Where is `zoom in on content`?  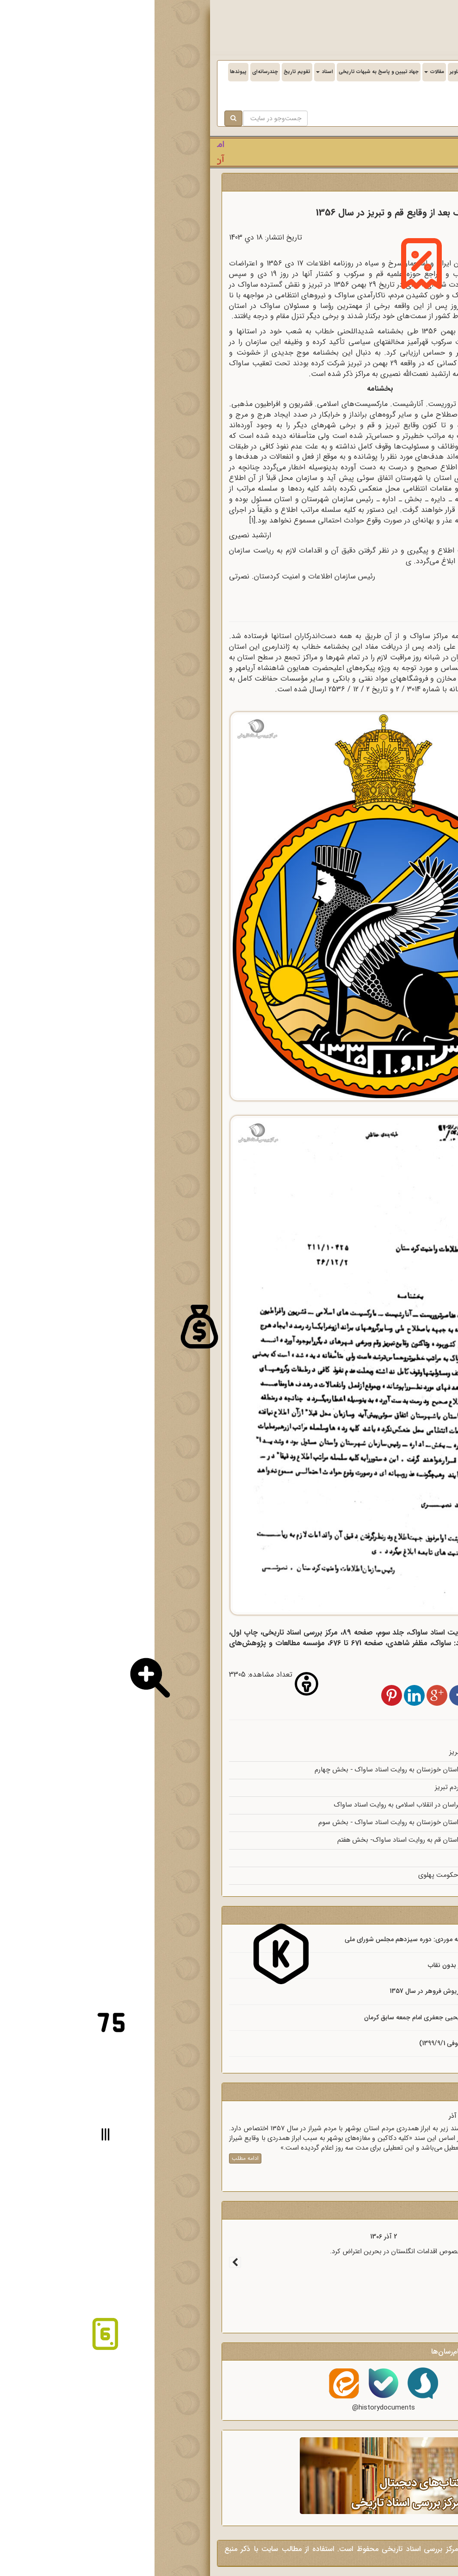 zoom in on content is located at coordinates (150, 1678).